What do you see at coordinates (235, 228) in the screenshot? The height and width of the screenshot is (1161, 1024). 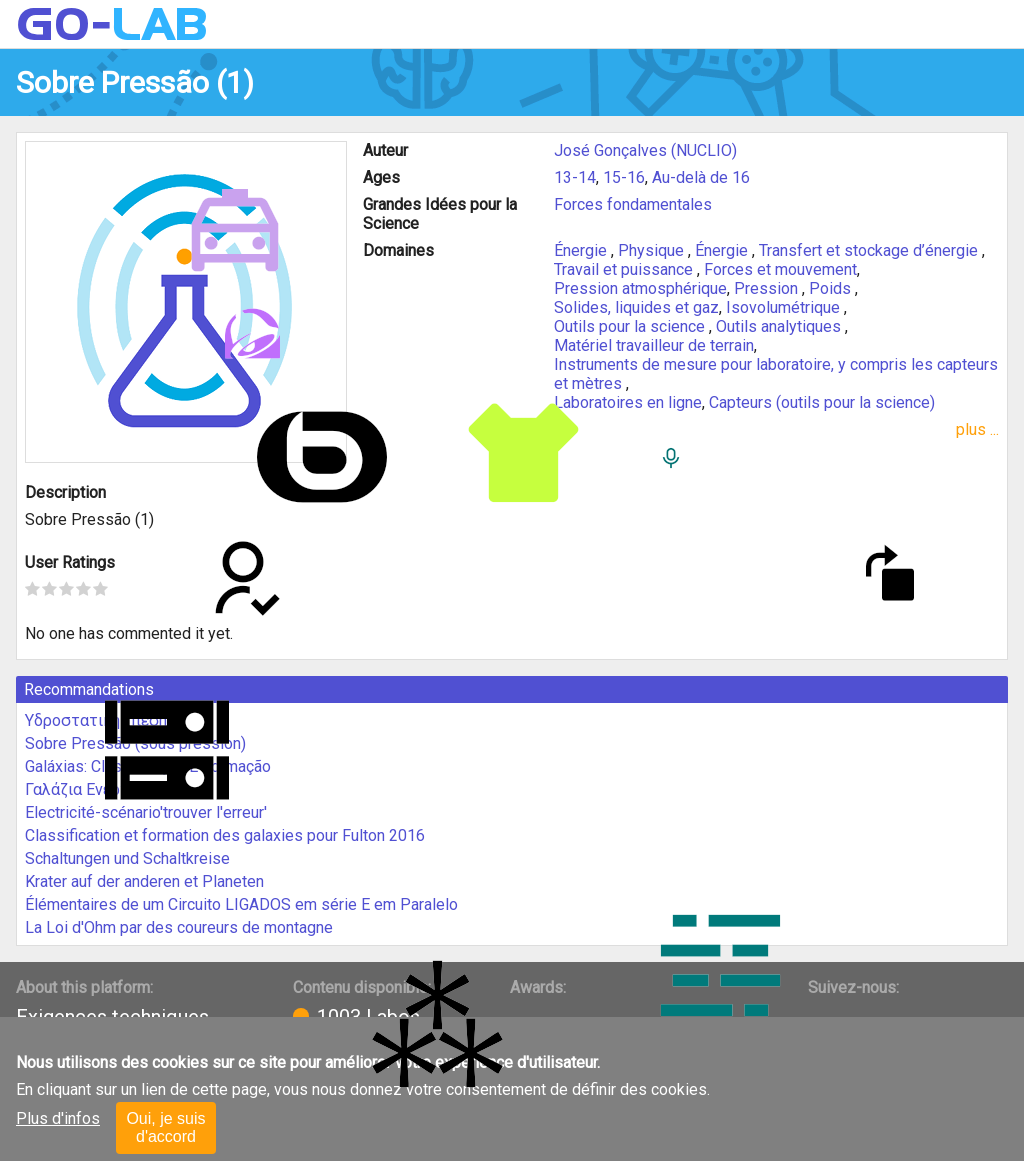 I see `request a taxi or cab ride` at bounding box center [235, 228].